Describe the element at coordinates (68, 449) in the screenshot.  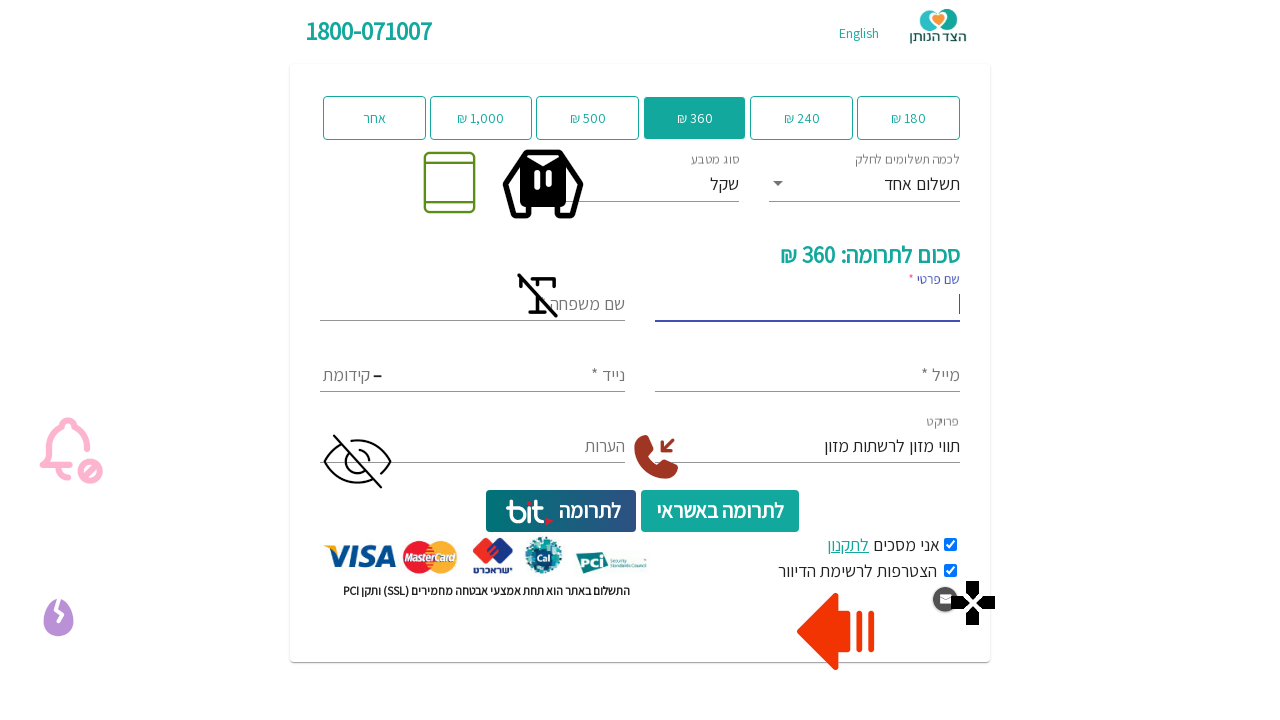
I see `mute or disable notifications` at that location.